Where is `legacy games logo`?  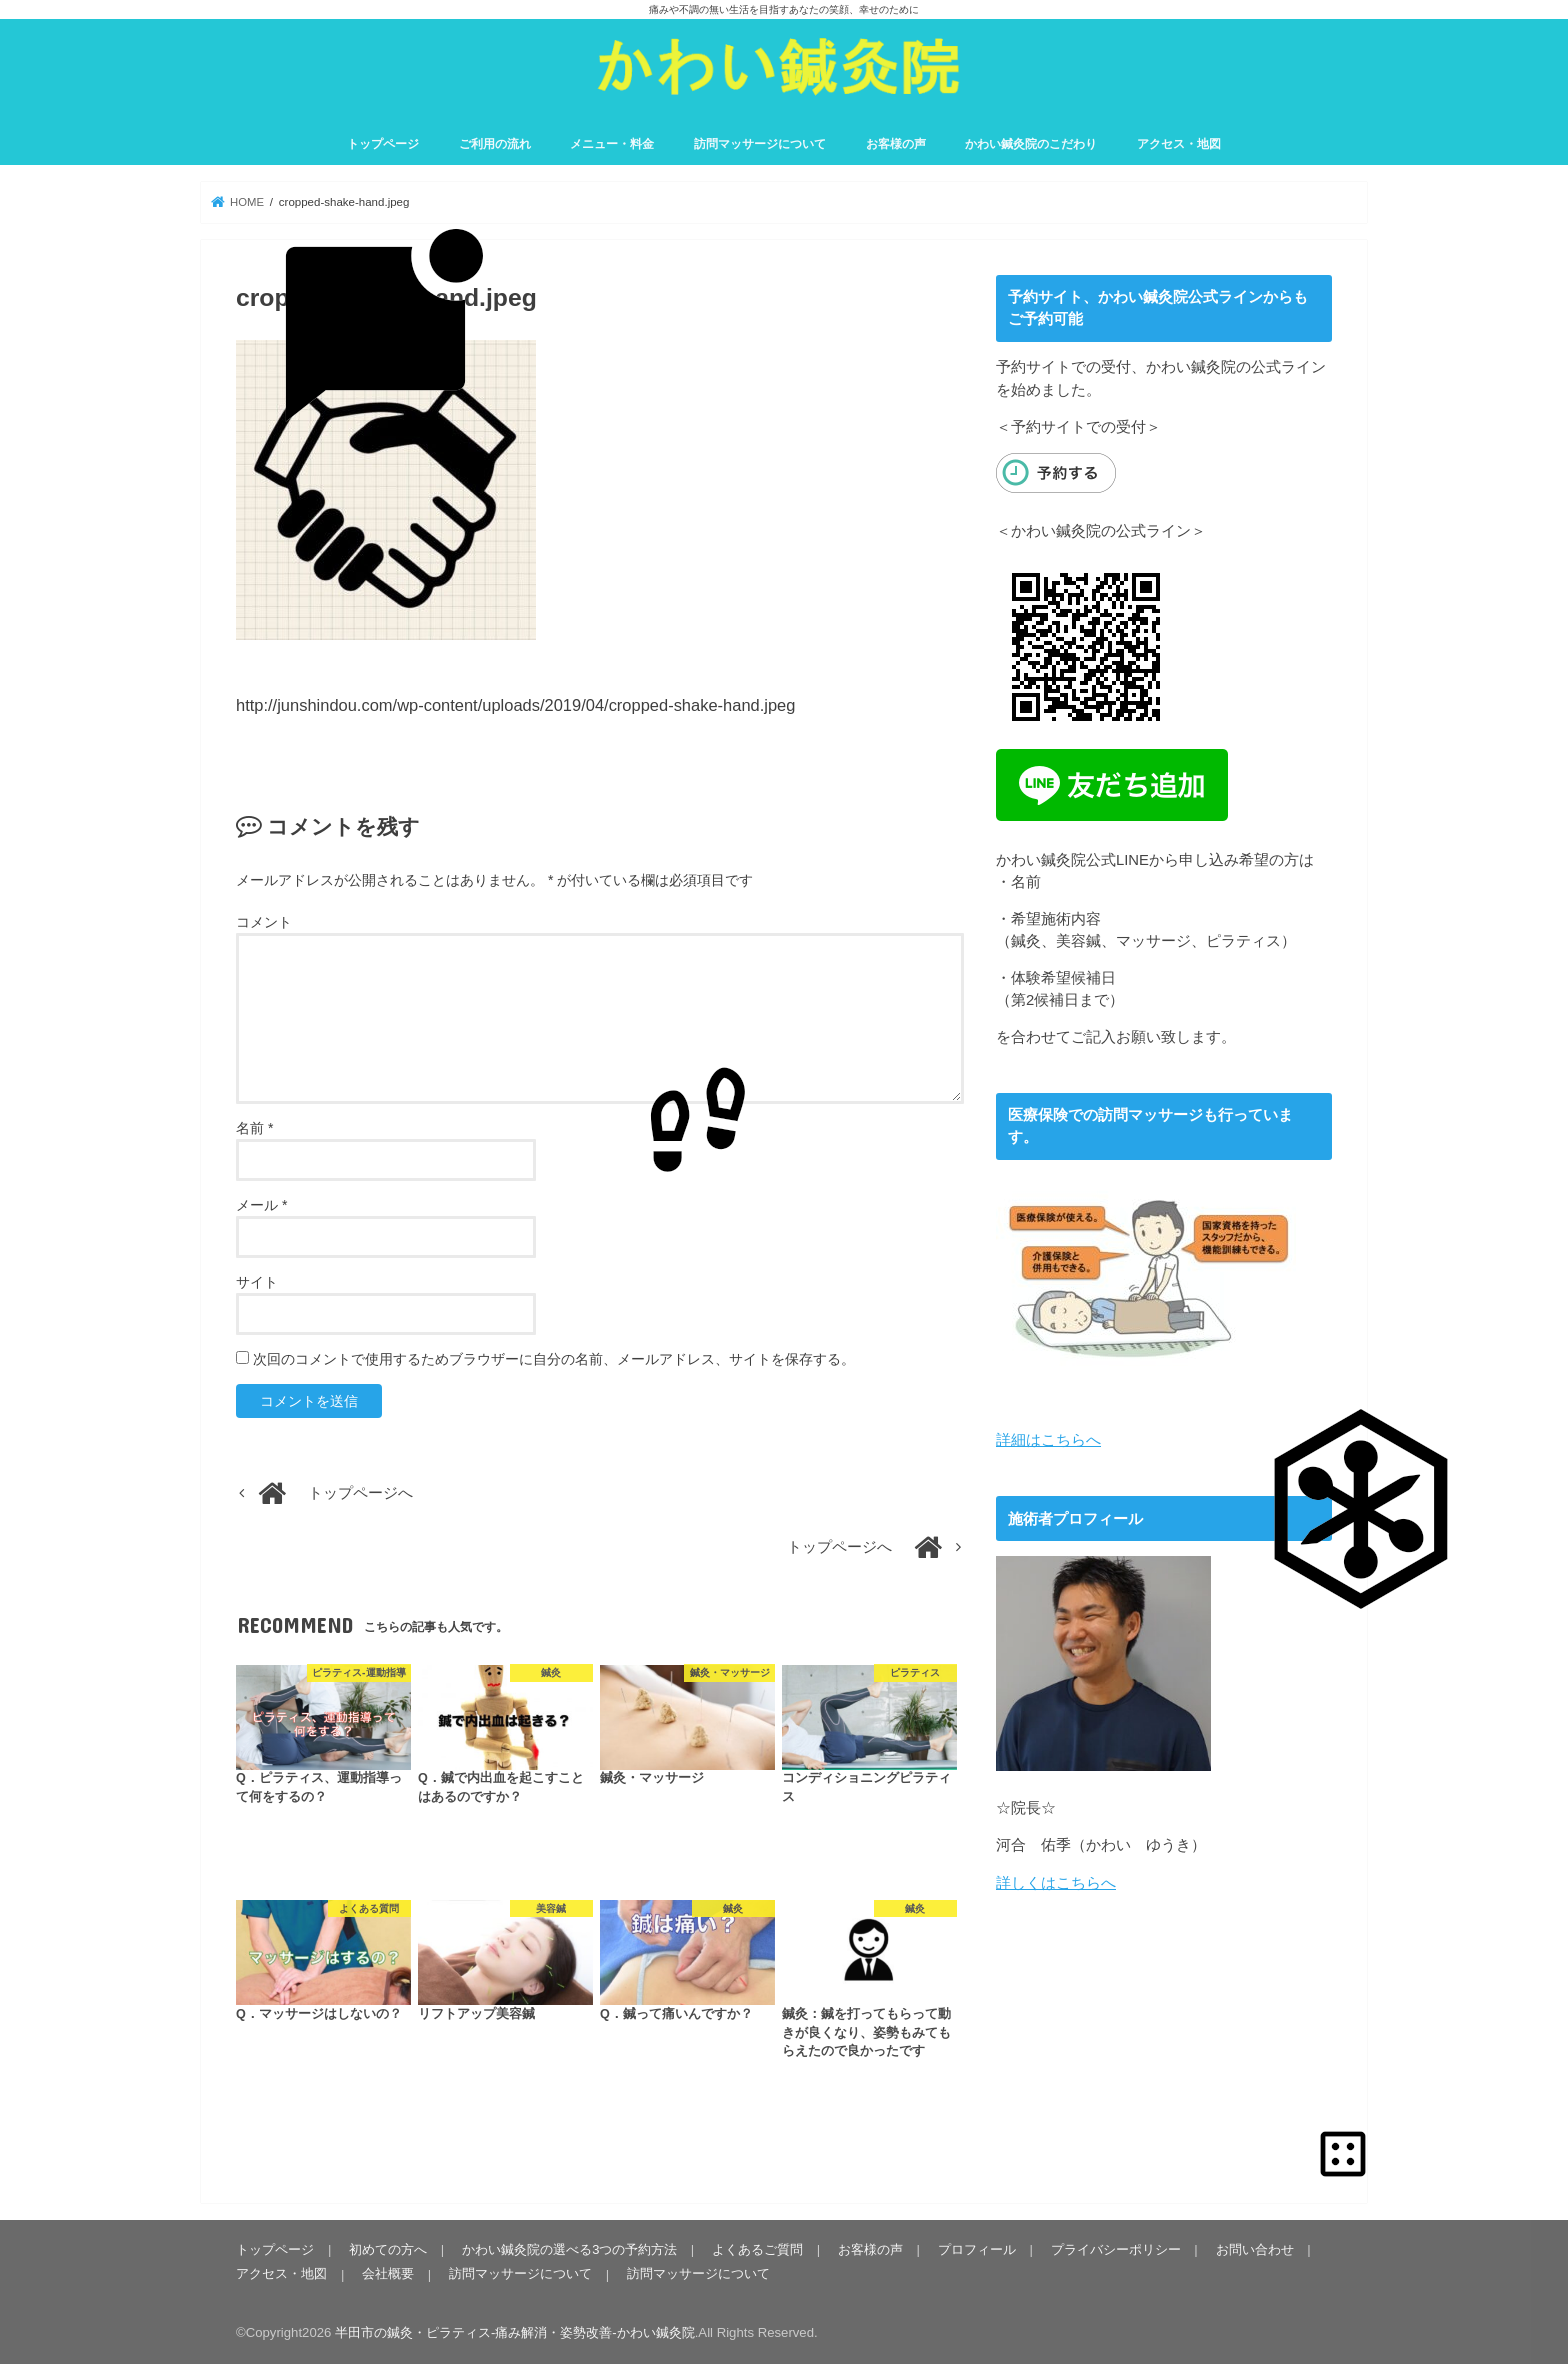
legacy games logo is located at coordinates (1361, 1509).